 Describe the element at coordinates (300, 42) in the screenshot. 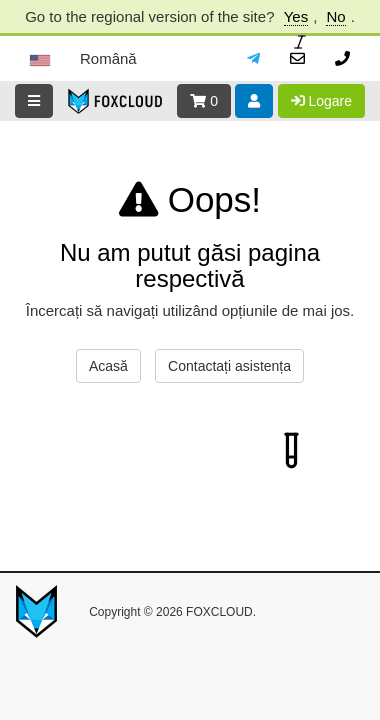

I see `apply italic formatting to selected text` at that location.